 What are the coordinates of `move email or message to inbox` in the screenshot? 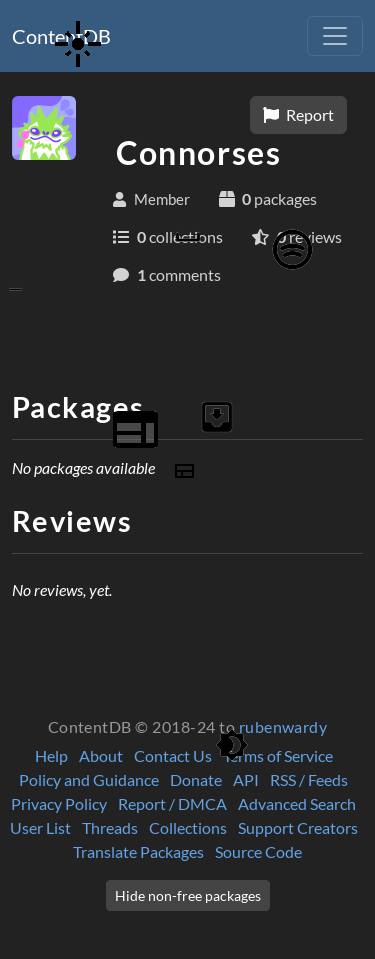 It's located at (217, 417).